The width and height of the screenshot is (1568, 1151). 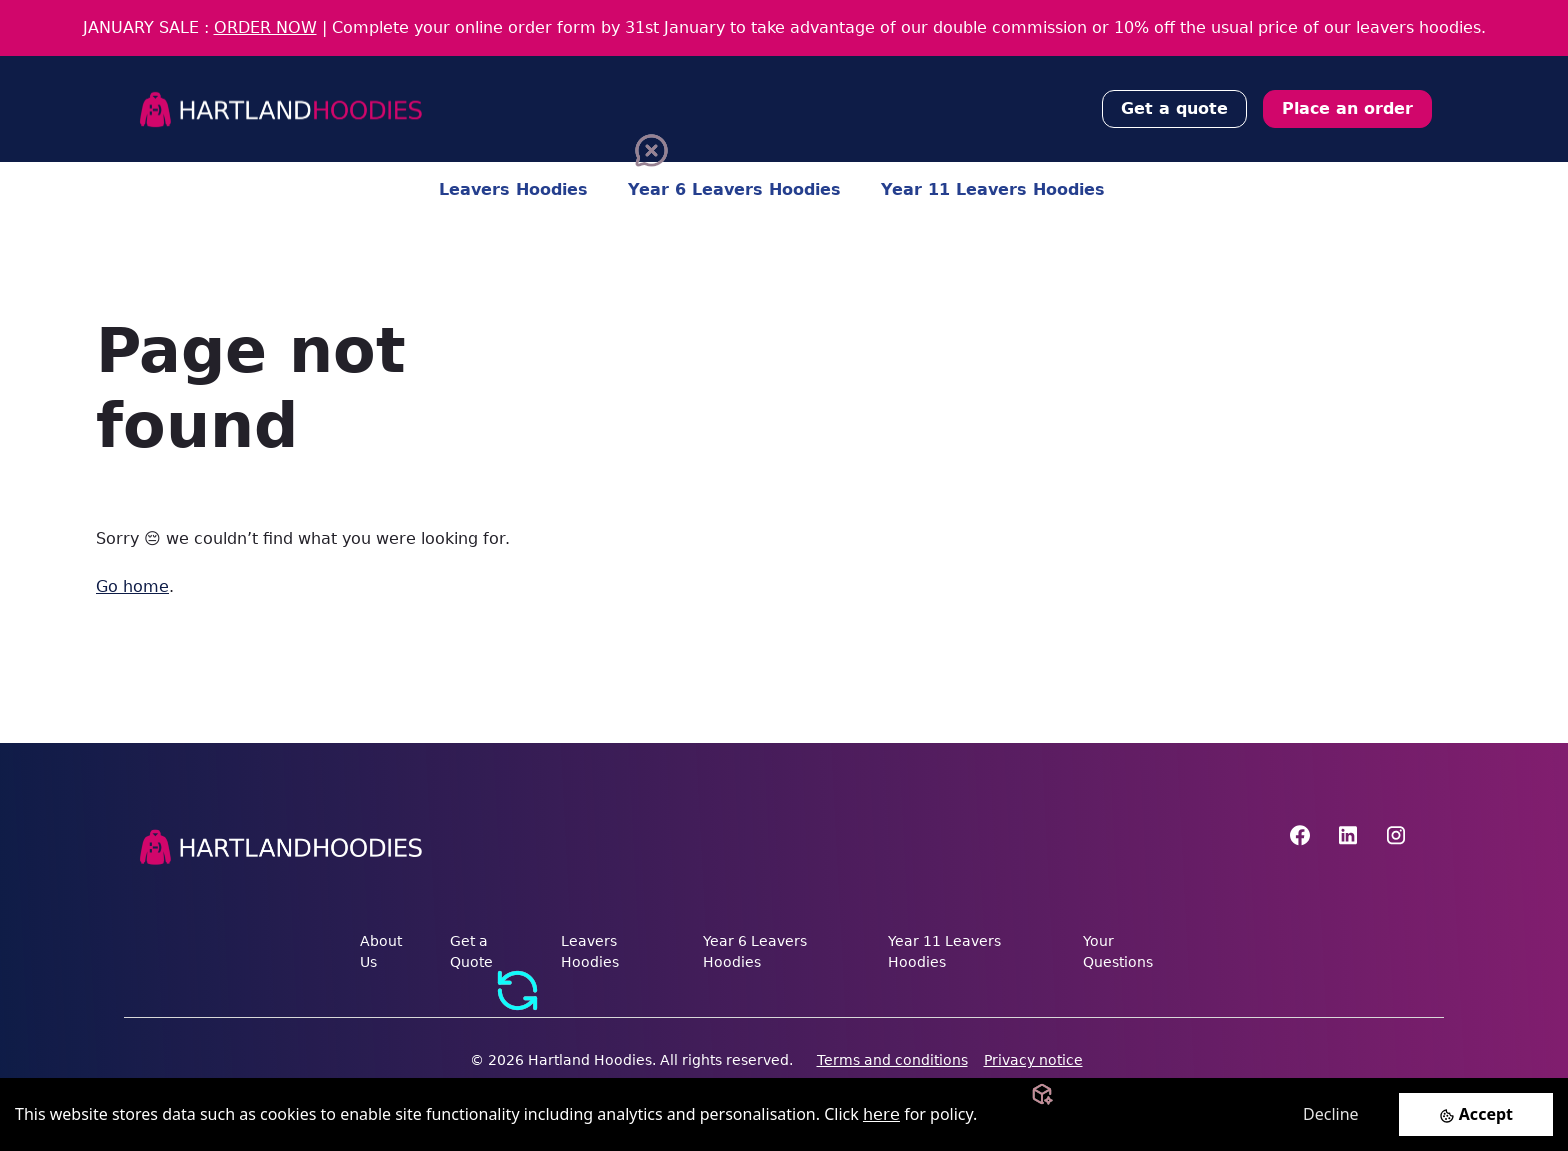 I want to click on delete a message or conversation, so click(x=651, y=150).